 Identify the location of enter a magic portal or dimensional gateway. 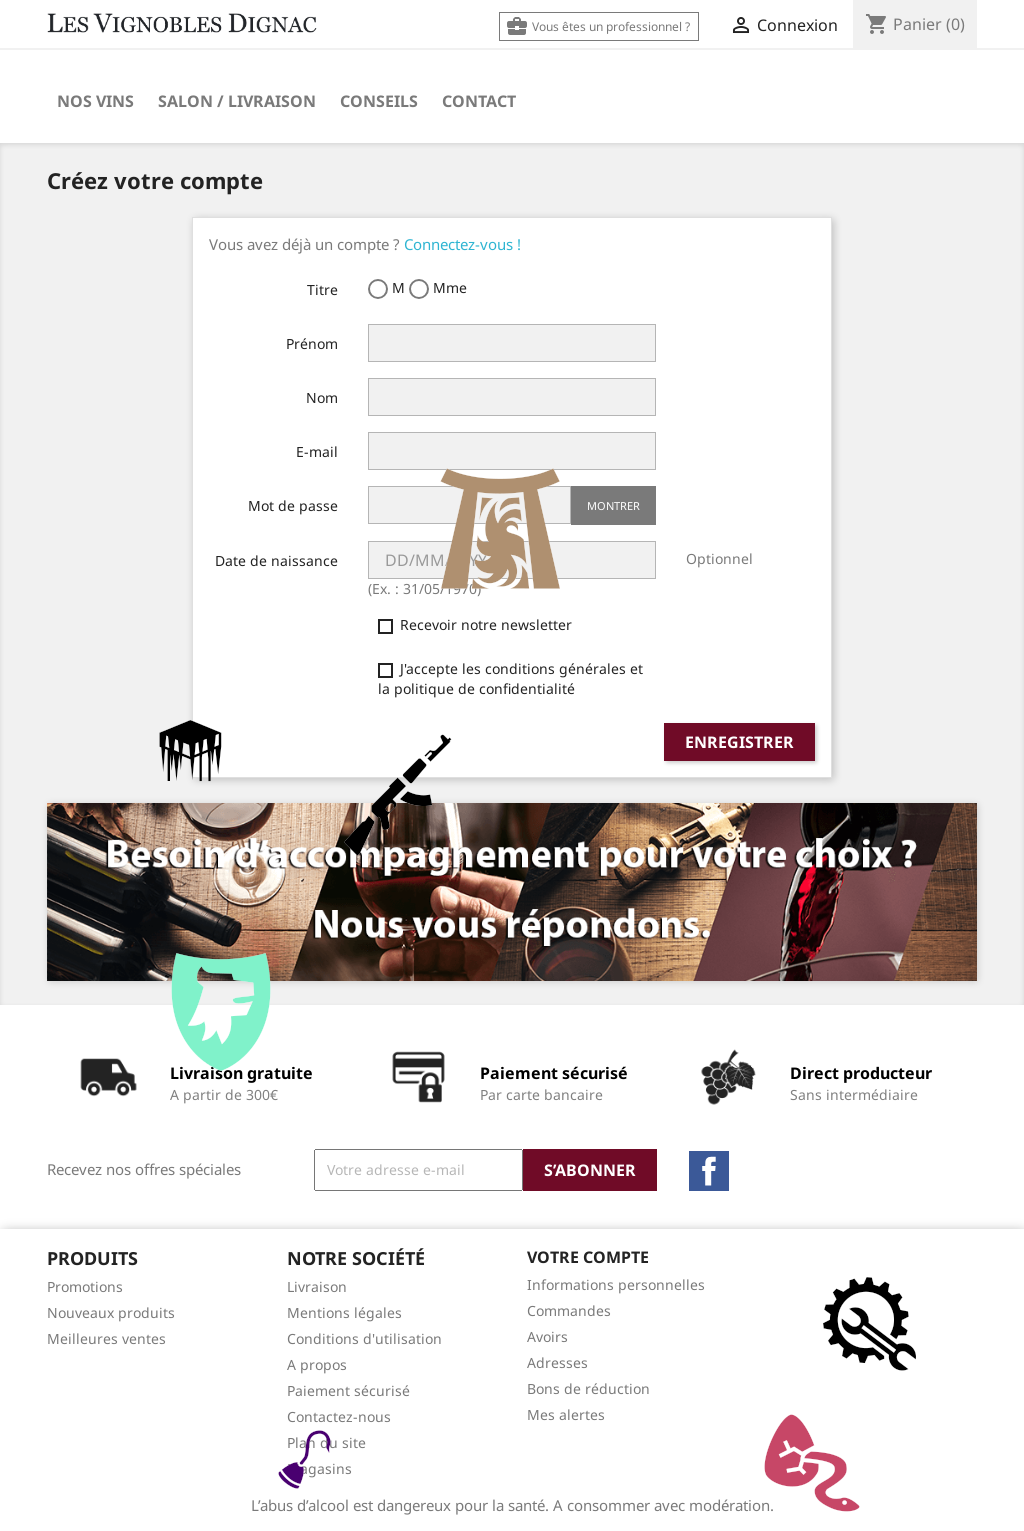
(500, 529).